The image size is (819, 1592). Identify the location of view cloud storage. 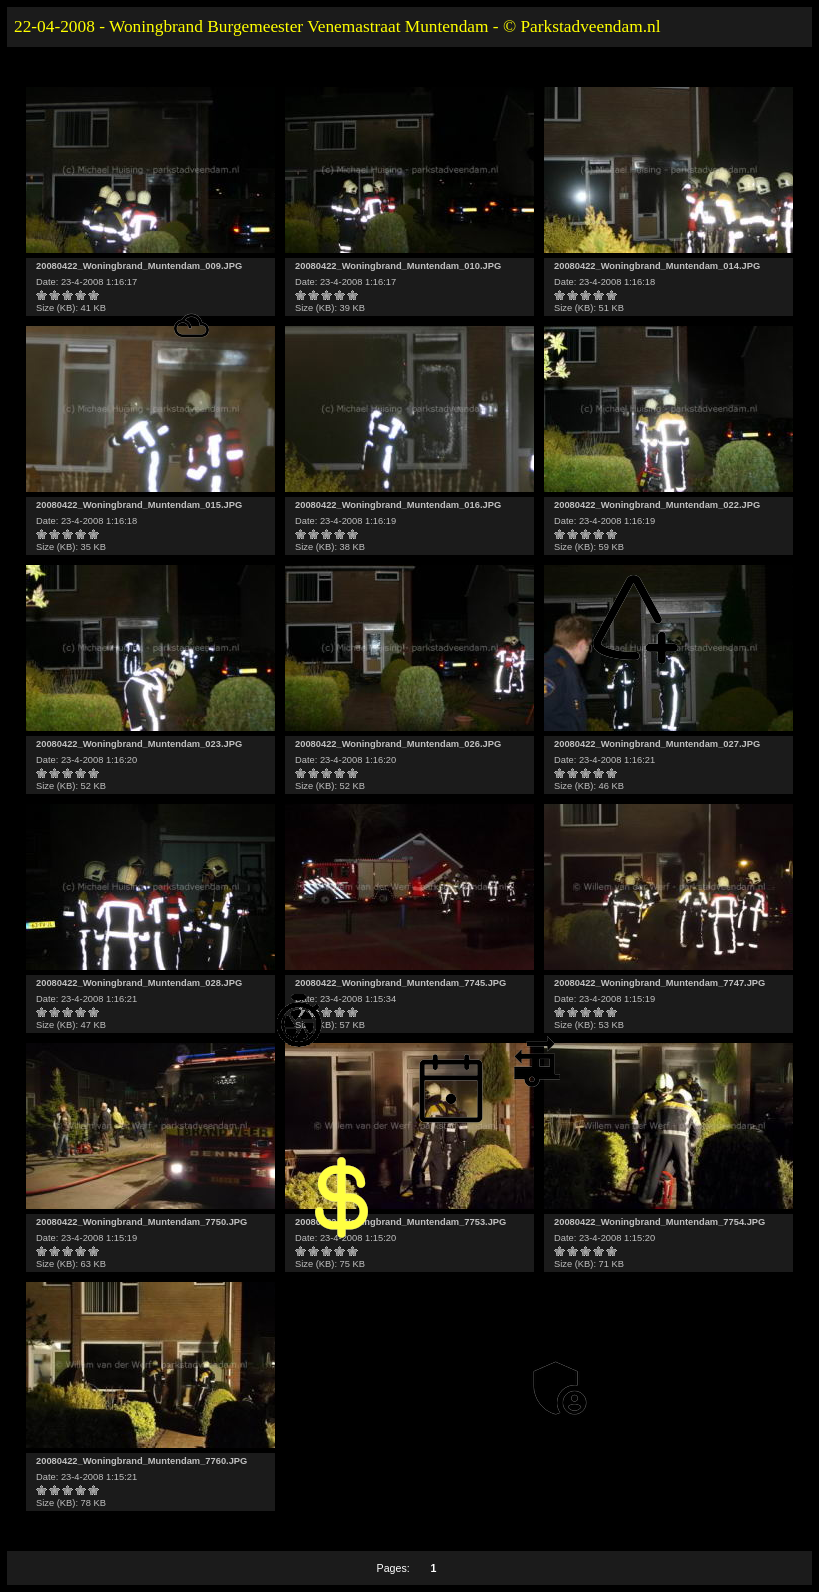
(191, 325).